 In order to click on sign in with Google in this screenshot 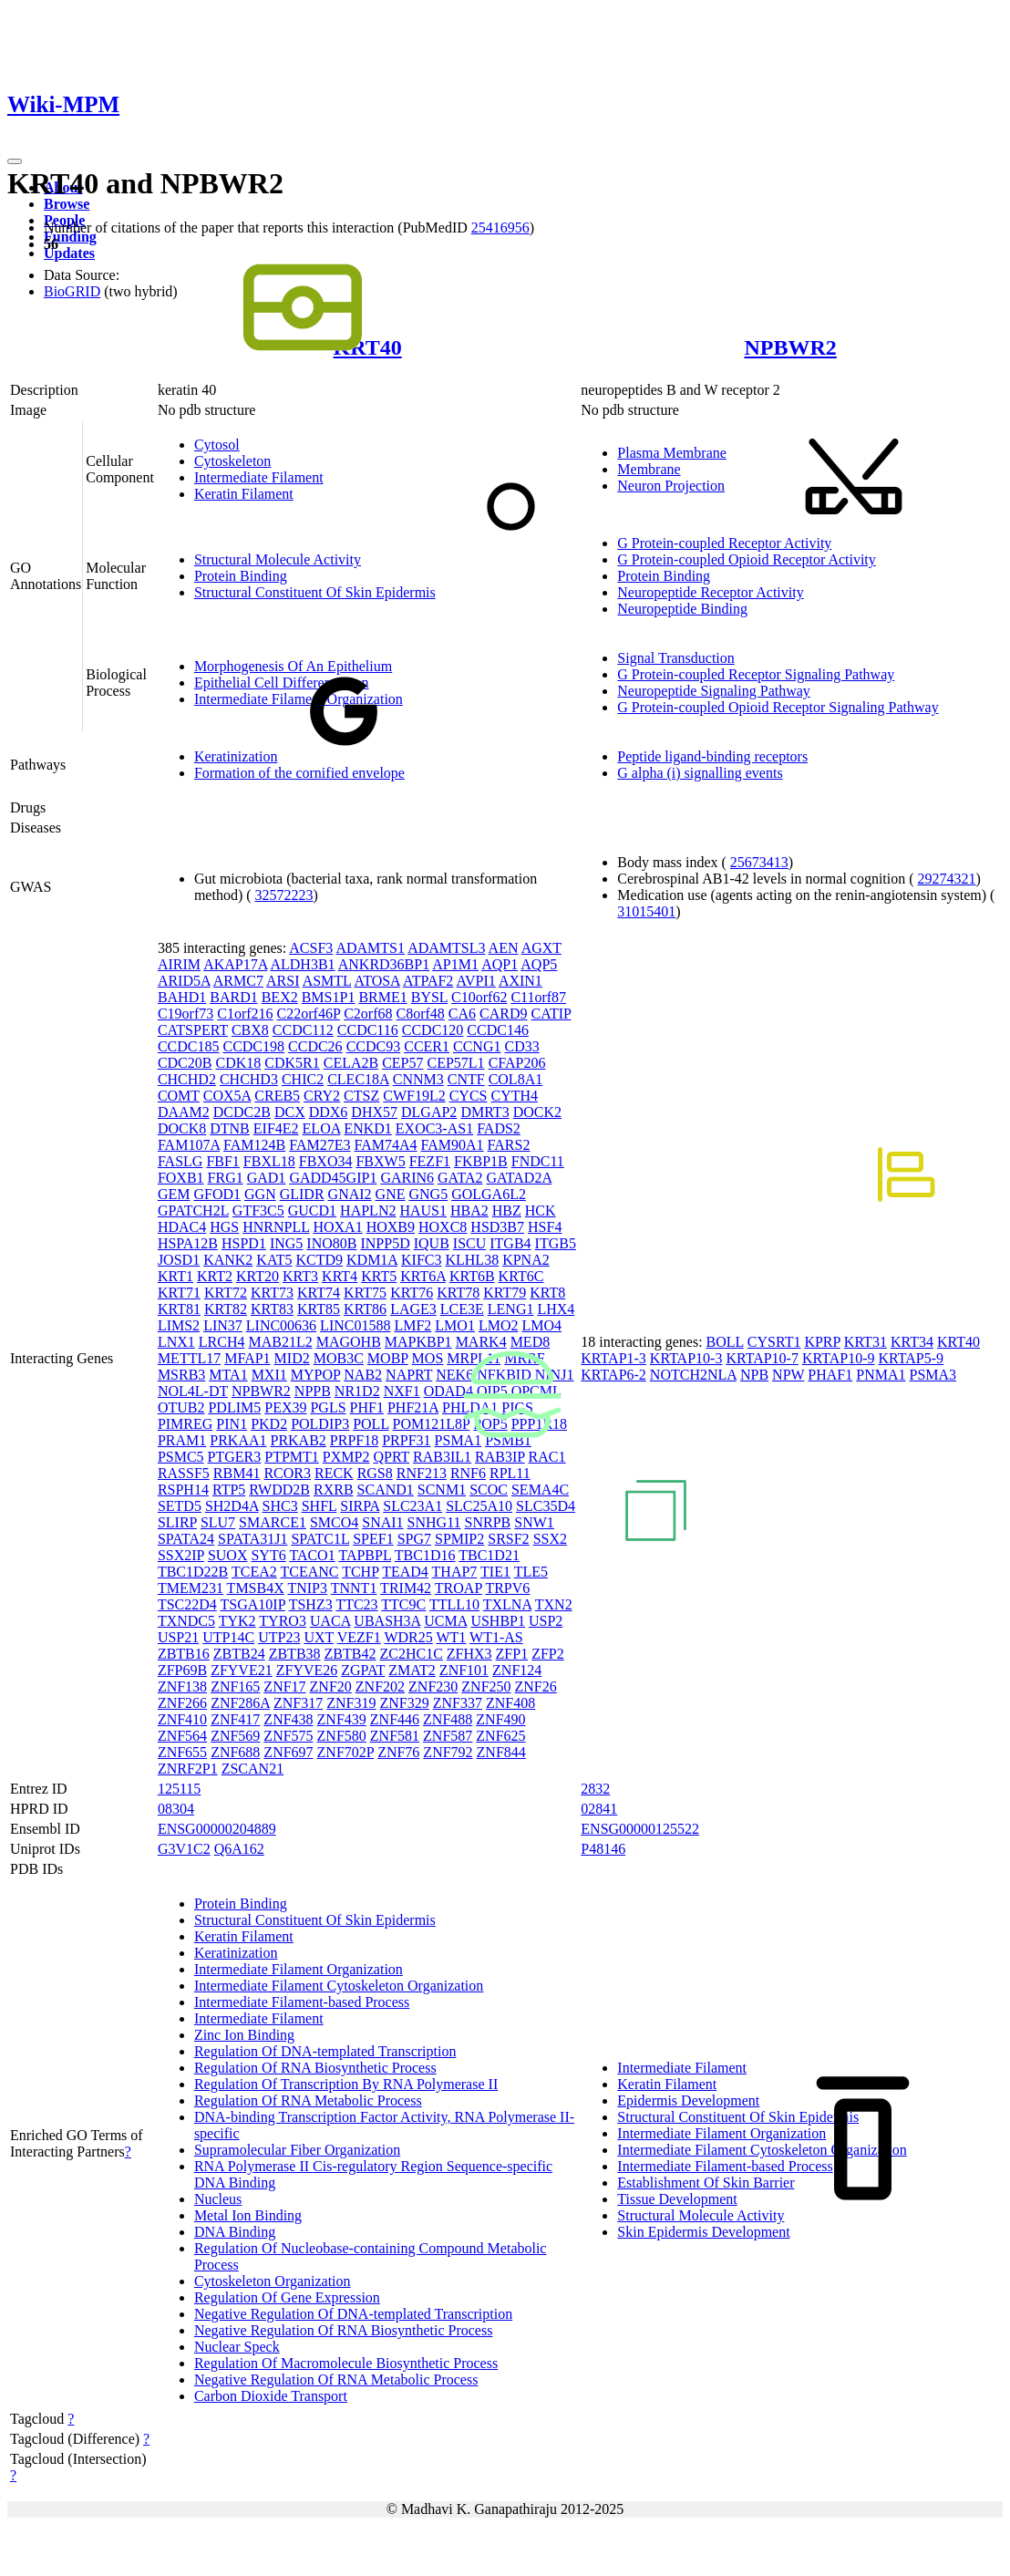, I will do `click(344, 711)`.